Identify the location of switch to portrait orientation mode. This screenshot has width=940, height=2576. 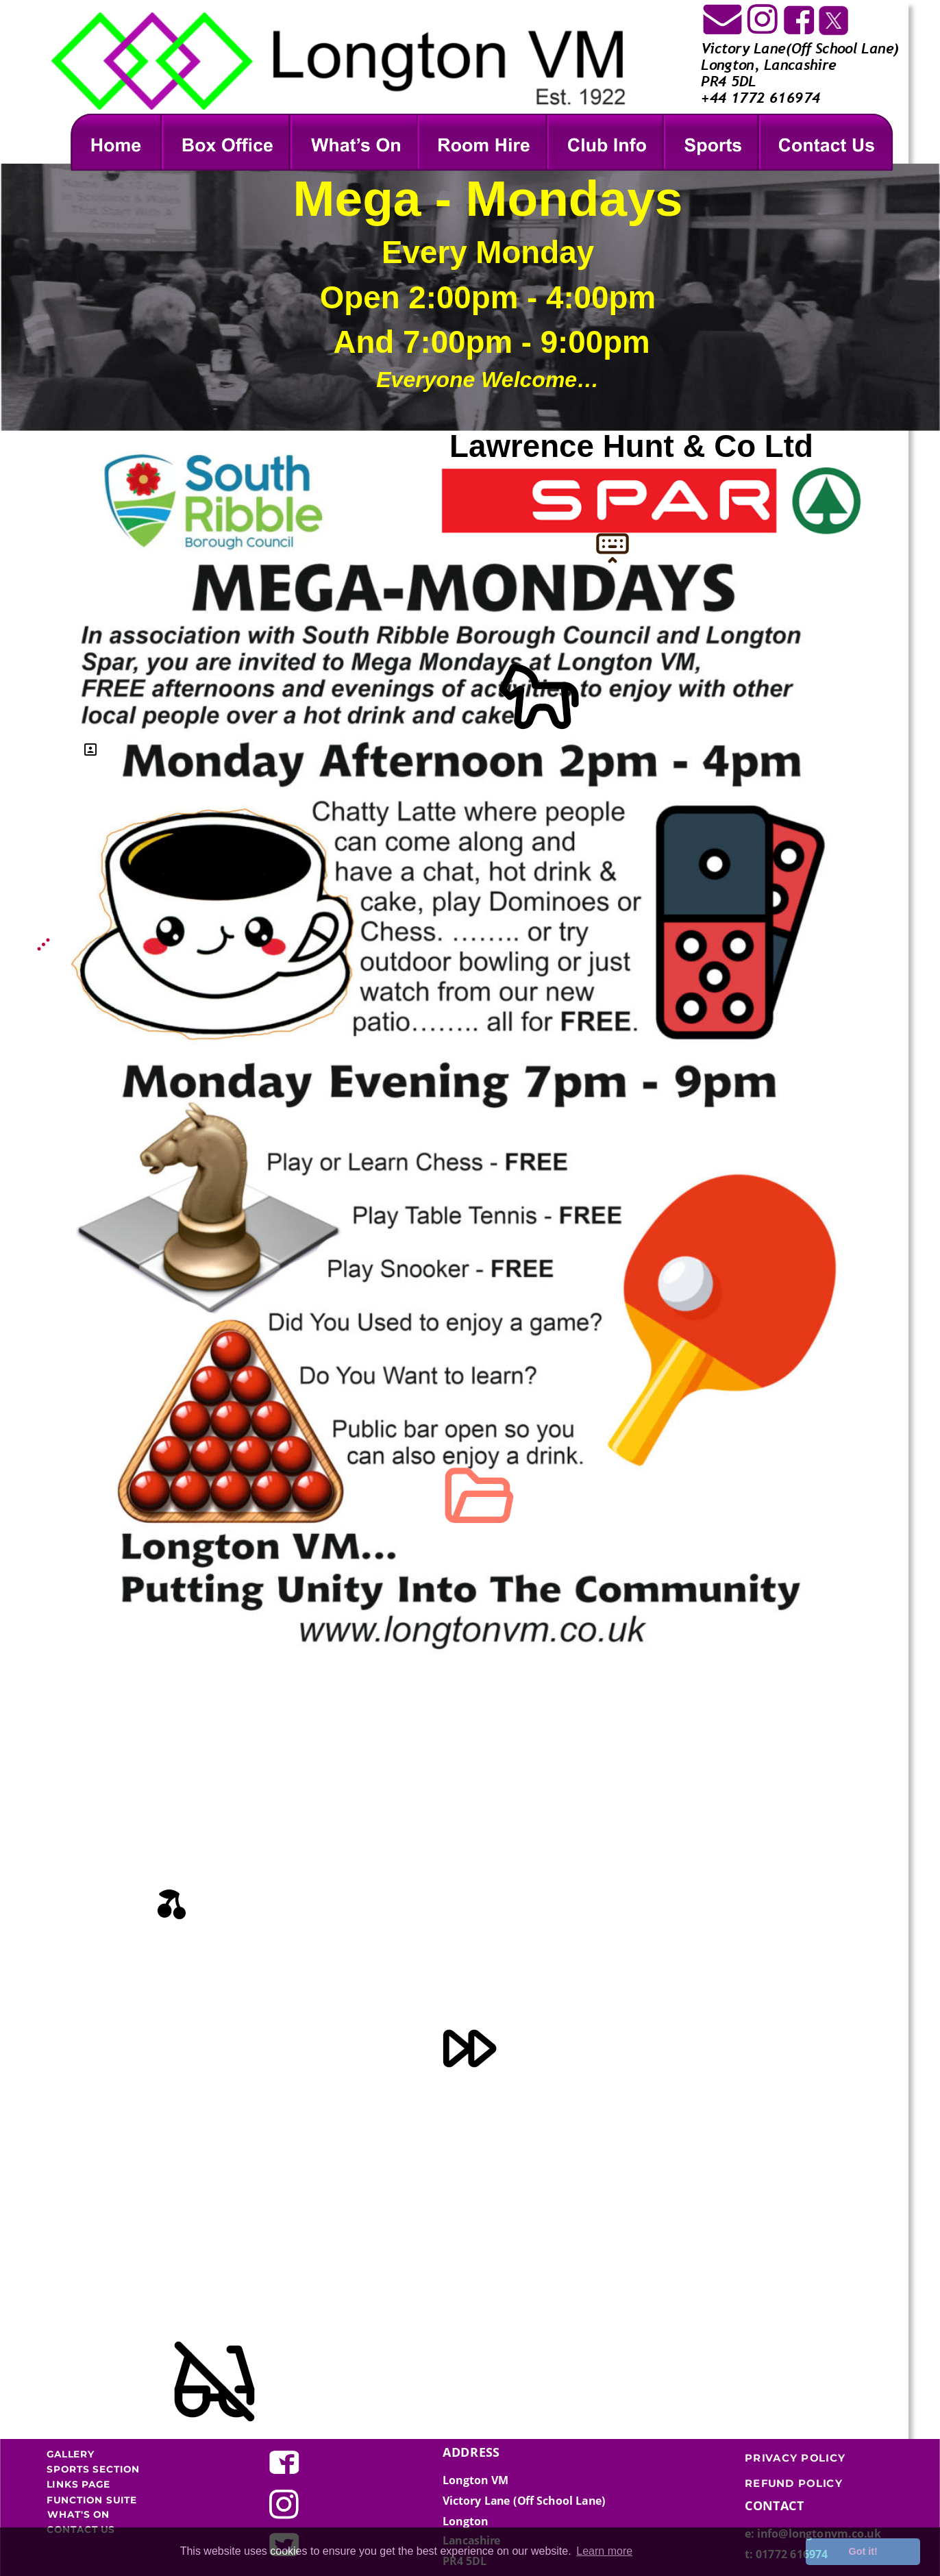
(90, 750).